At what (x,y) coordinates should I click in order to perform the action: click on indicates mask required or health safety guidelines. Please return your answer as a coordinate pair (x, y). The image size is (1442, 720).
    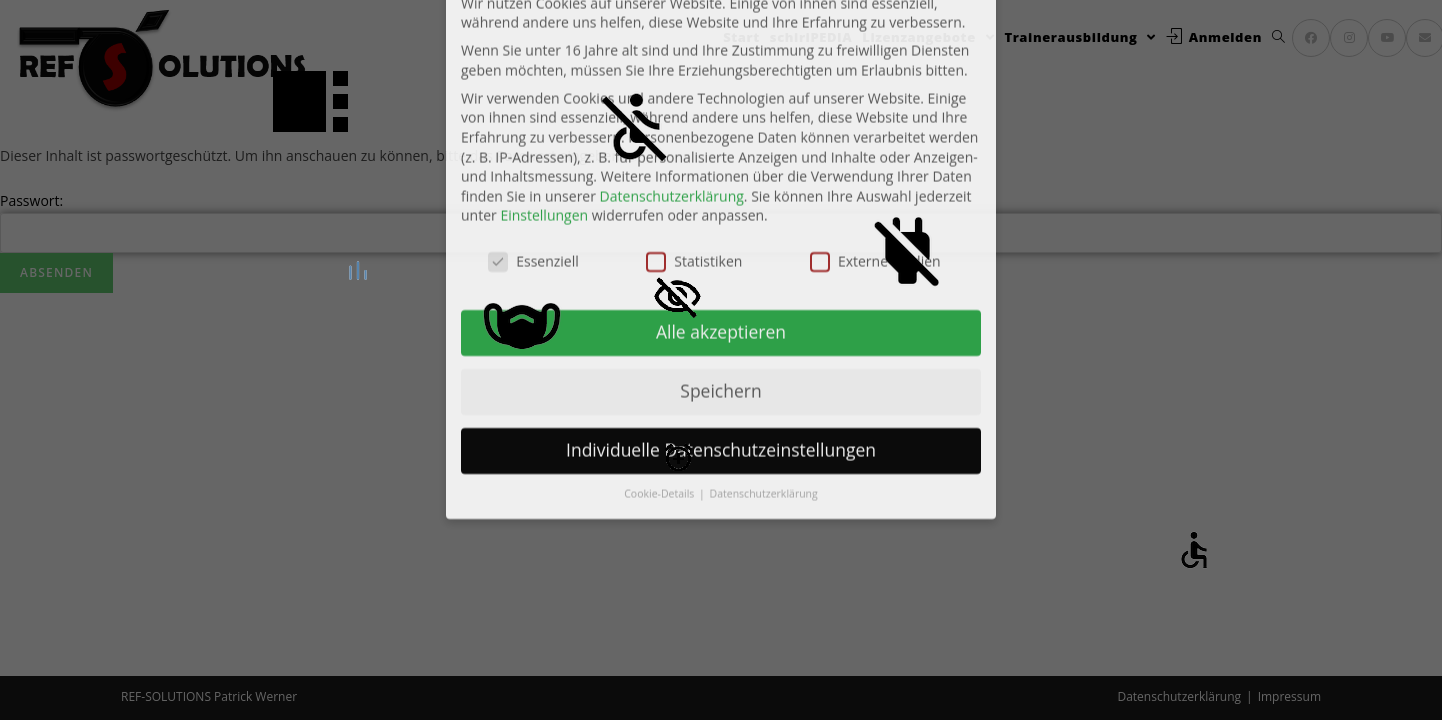
    Looking at the image, I should click on (522, 326).